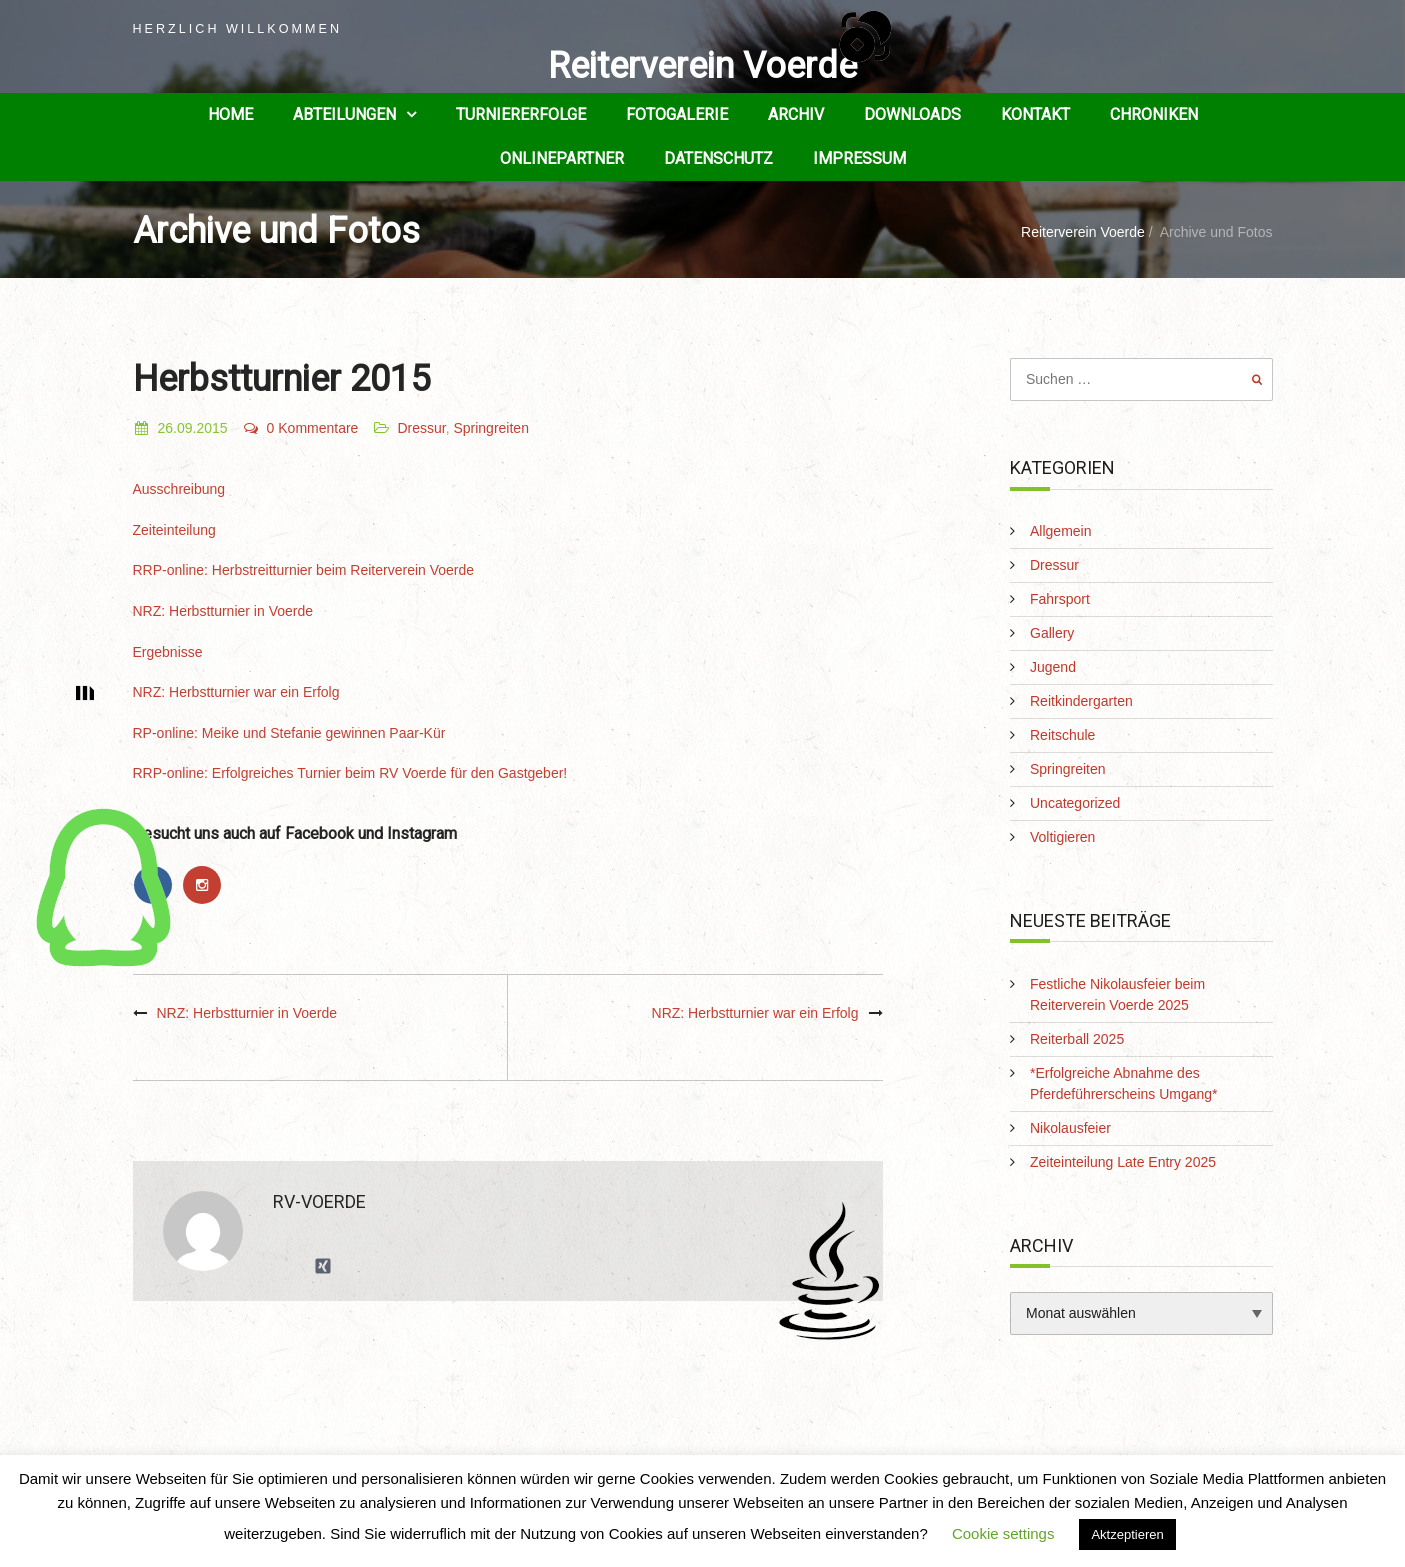 This screenshot has height=1567, width=1405. Describe the element at coordinates (85, 693) in the screenshot. I see `microstrategy company logo` at that location.